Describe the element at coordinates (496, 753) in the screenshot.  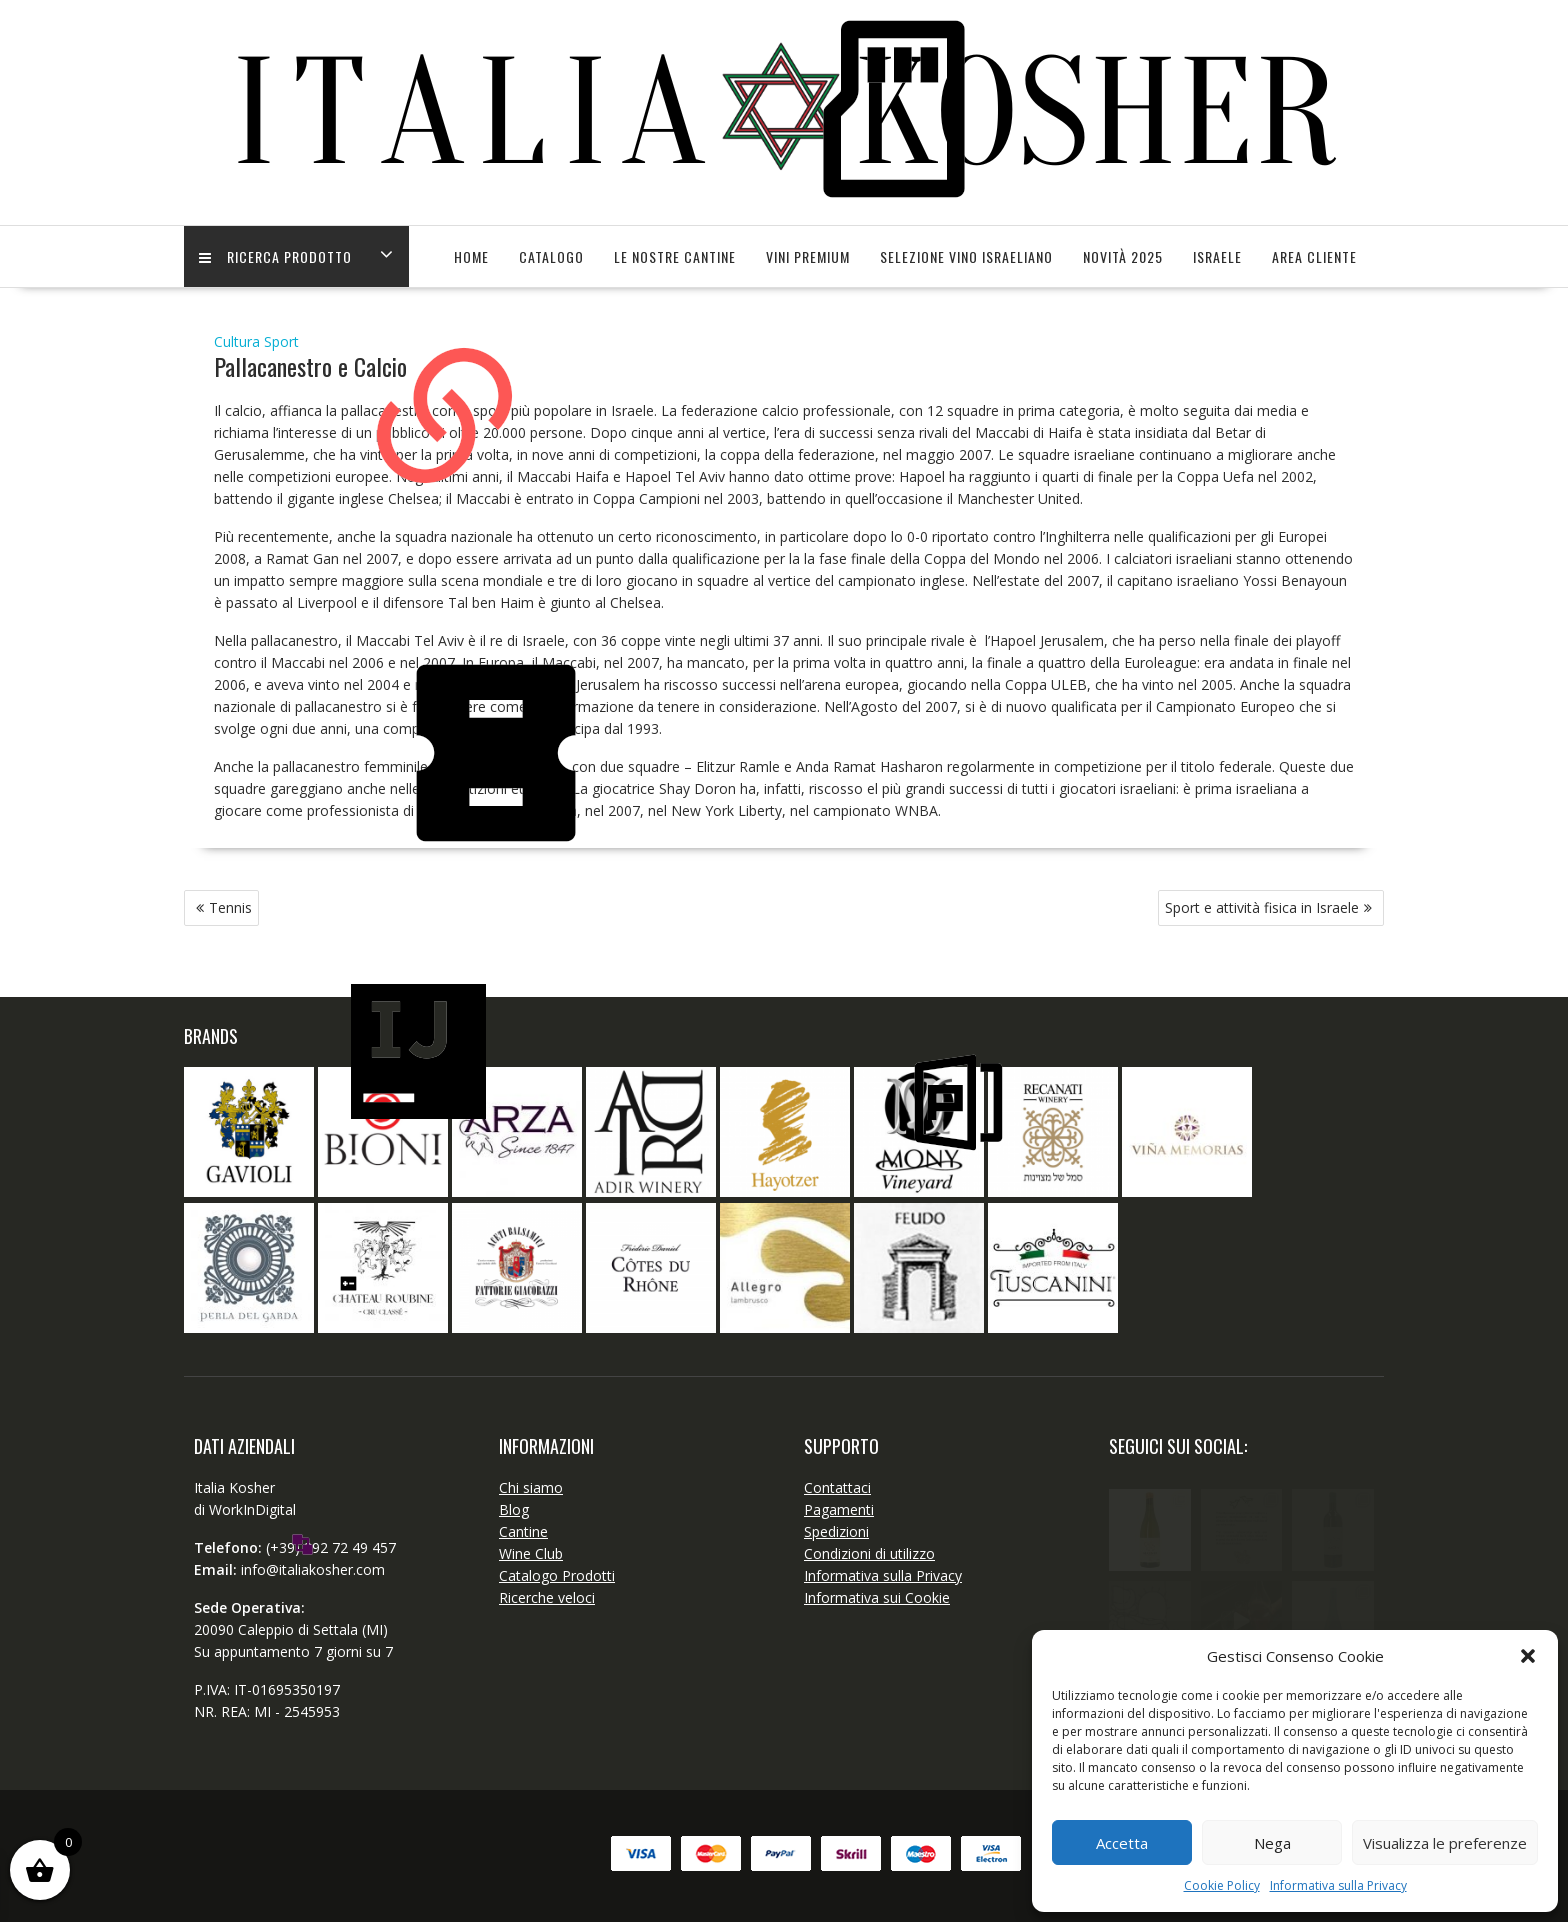
I see `apply a coupon or discount code` at that location.